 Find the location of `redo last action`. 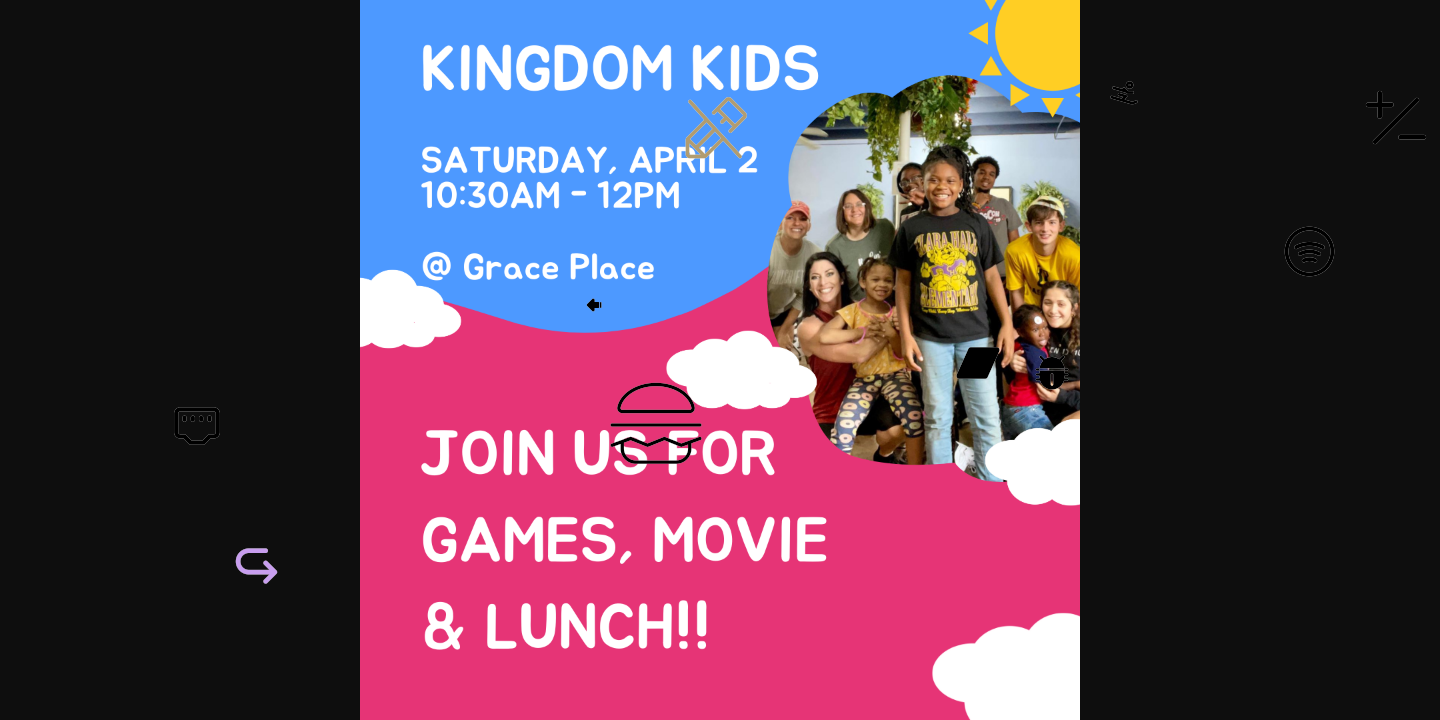

redo last action is located at coordinates (256, 564).